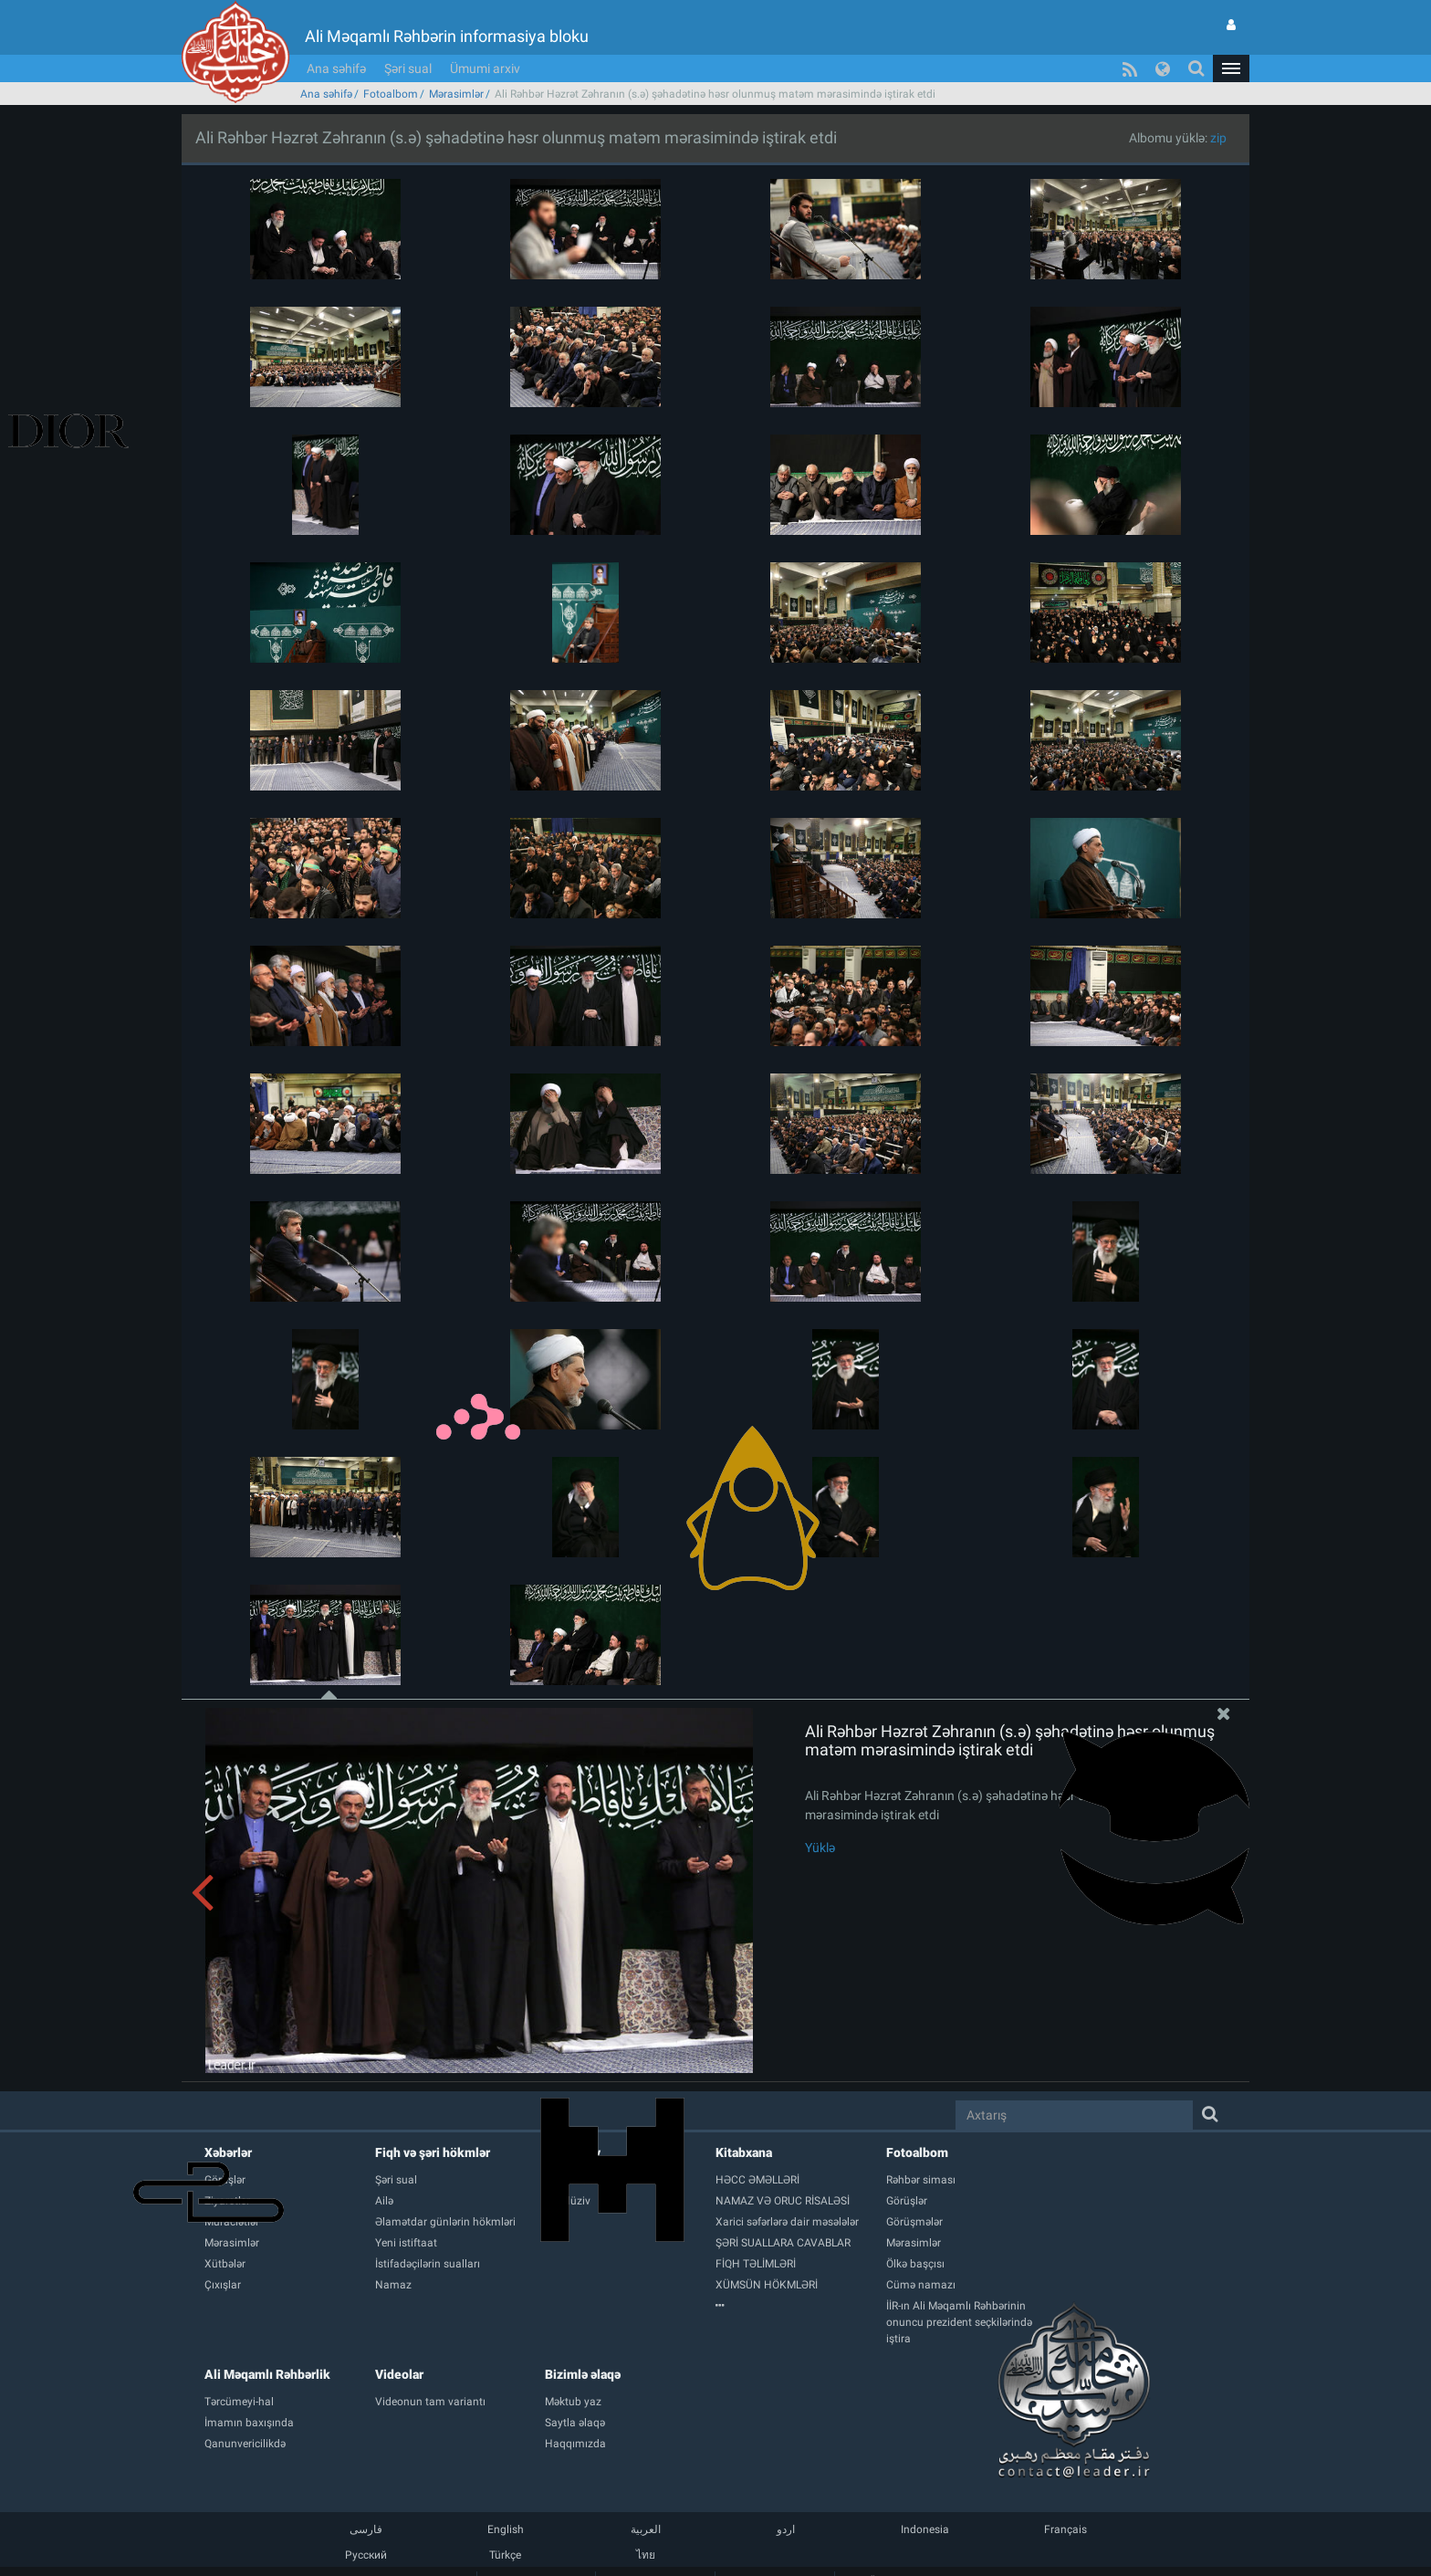  Describe the element at coordinates (1154, 1828) in the screenshot. I see `open Linphone app` at that location.